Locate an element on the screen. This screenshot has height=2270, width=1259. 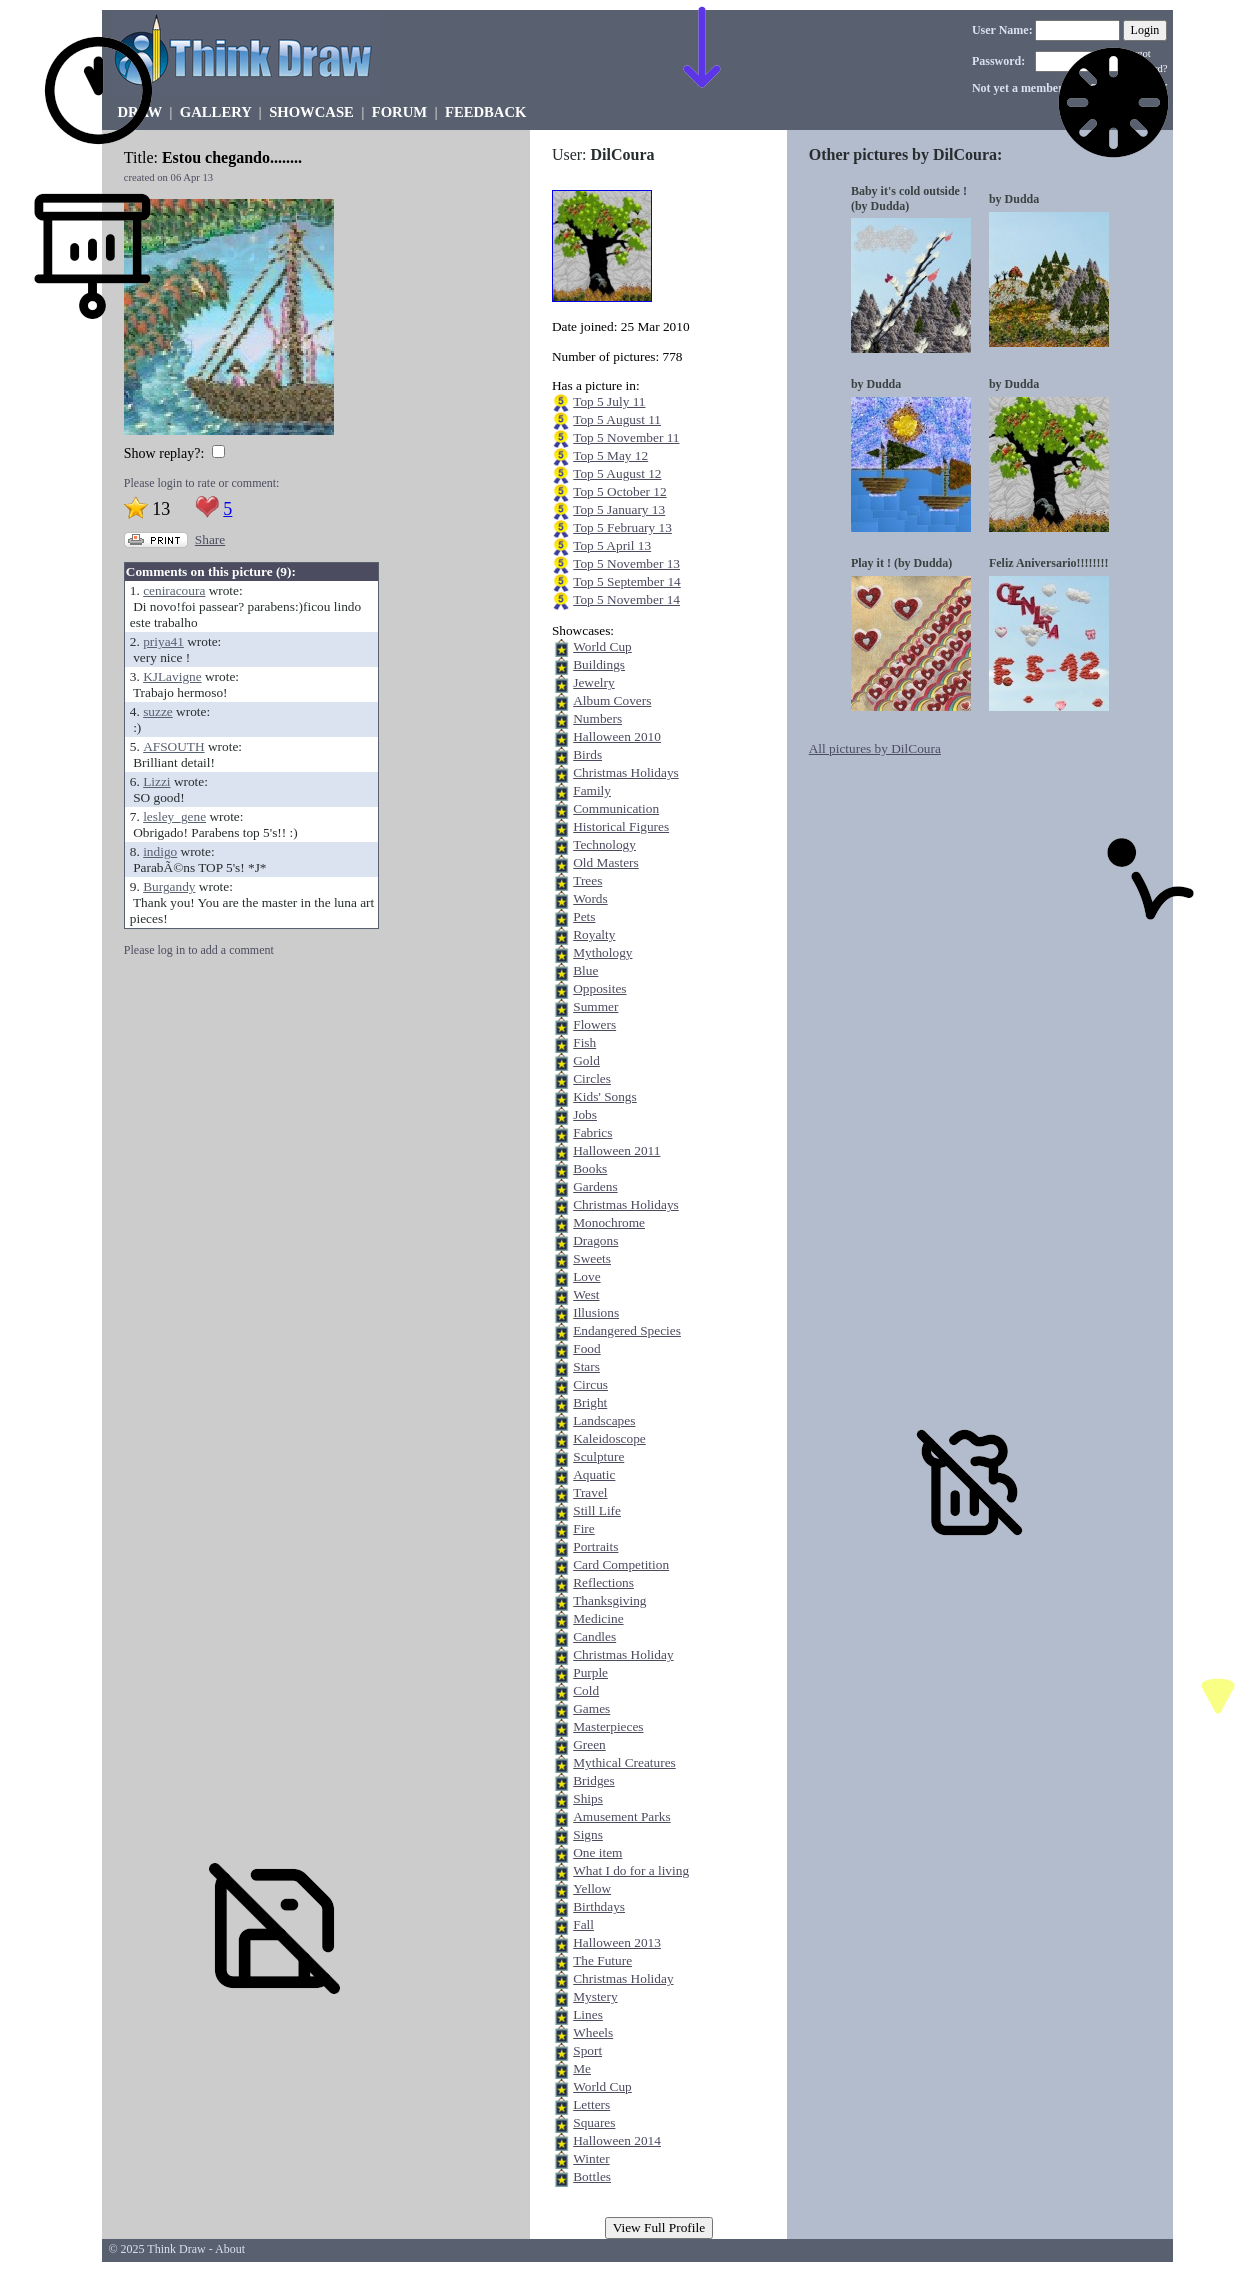
loading content in progress is located at coordinates (1113, 102).